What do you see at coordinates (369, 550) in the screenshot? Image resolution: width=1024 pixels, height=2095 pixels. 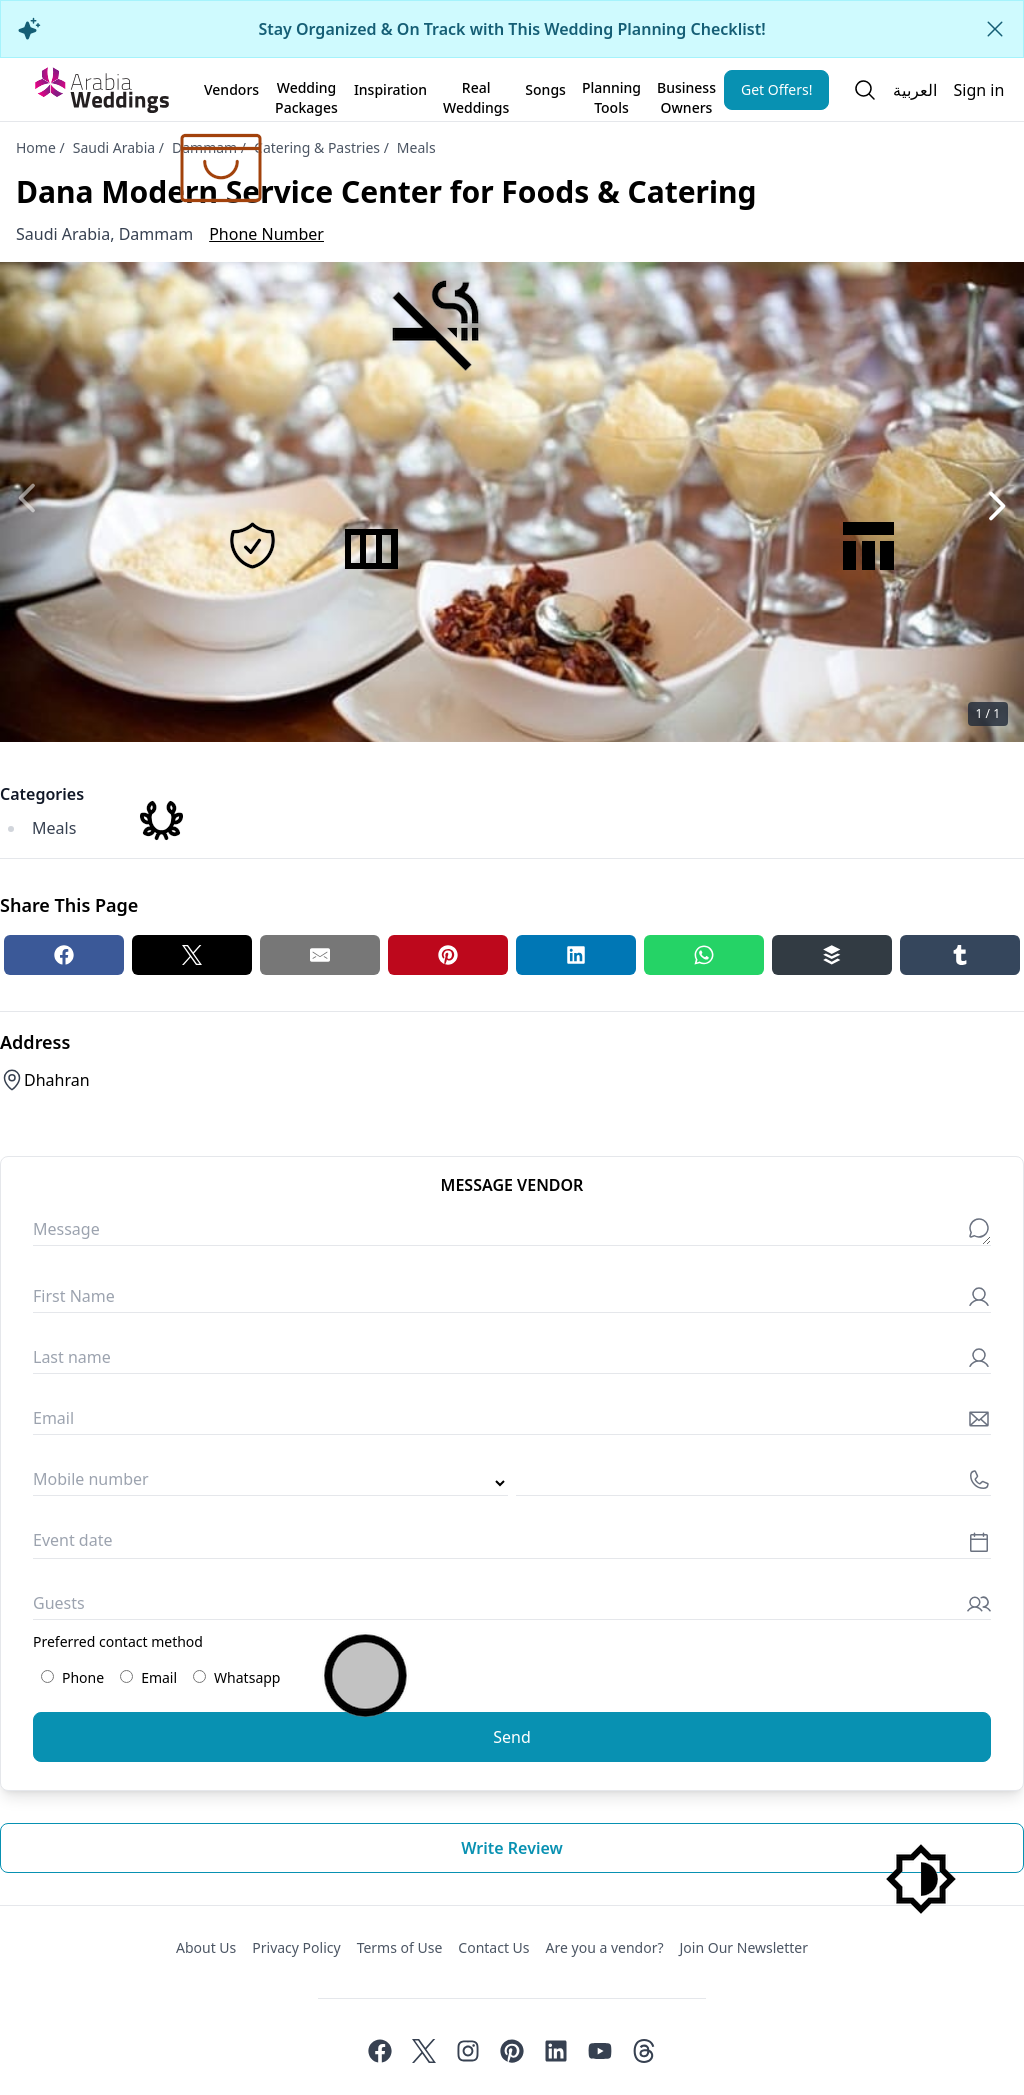 I see `switch to column view layout` at bounding box center [369, 550].